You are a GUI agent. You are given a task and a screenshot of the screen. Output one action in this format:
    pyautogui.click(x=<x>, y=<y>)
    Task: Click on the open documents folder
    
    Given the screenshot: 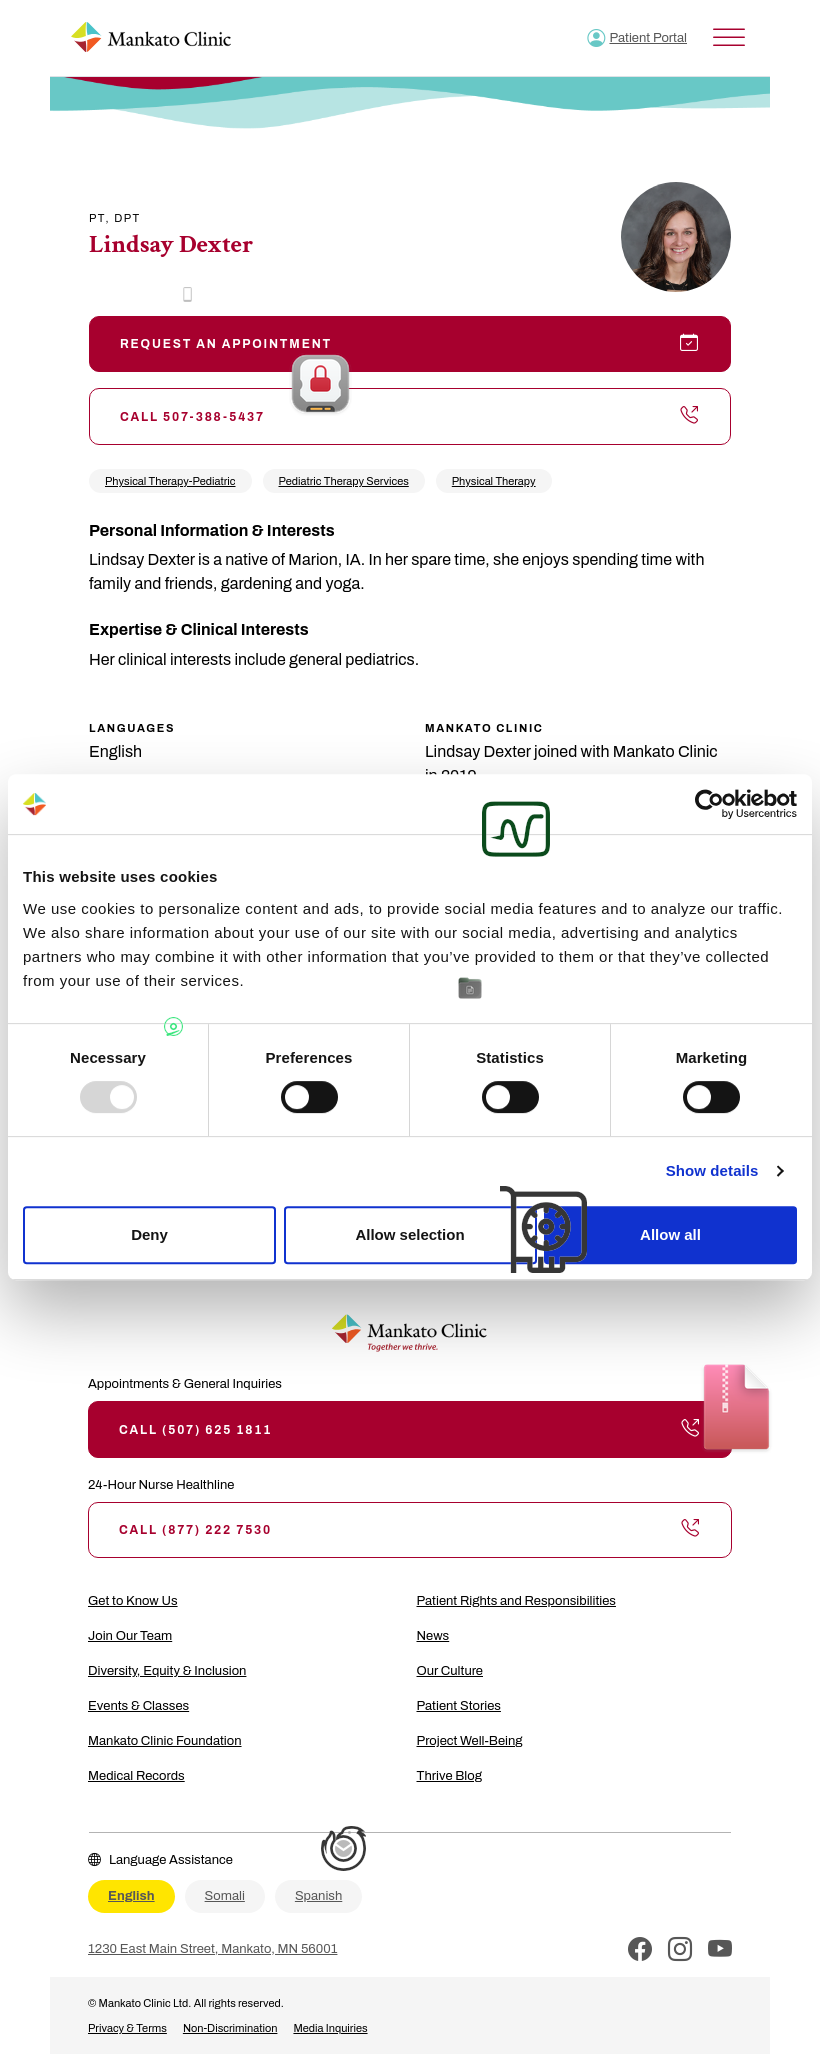 What is the action you would take?
    pyautogui.click(x=470, y=988)
    